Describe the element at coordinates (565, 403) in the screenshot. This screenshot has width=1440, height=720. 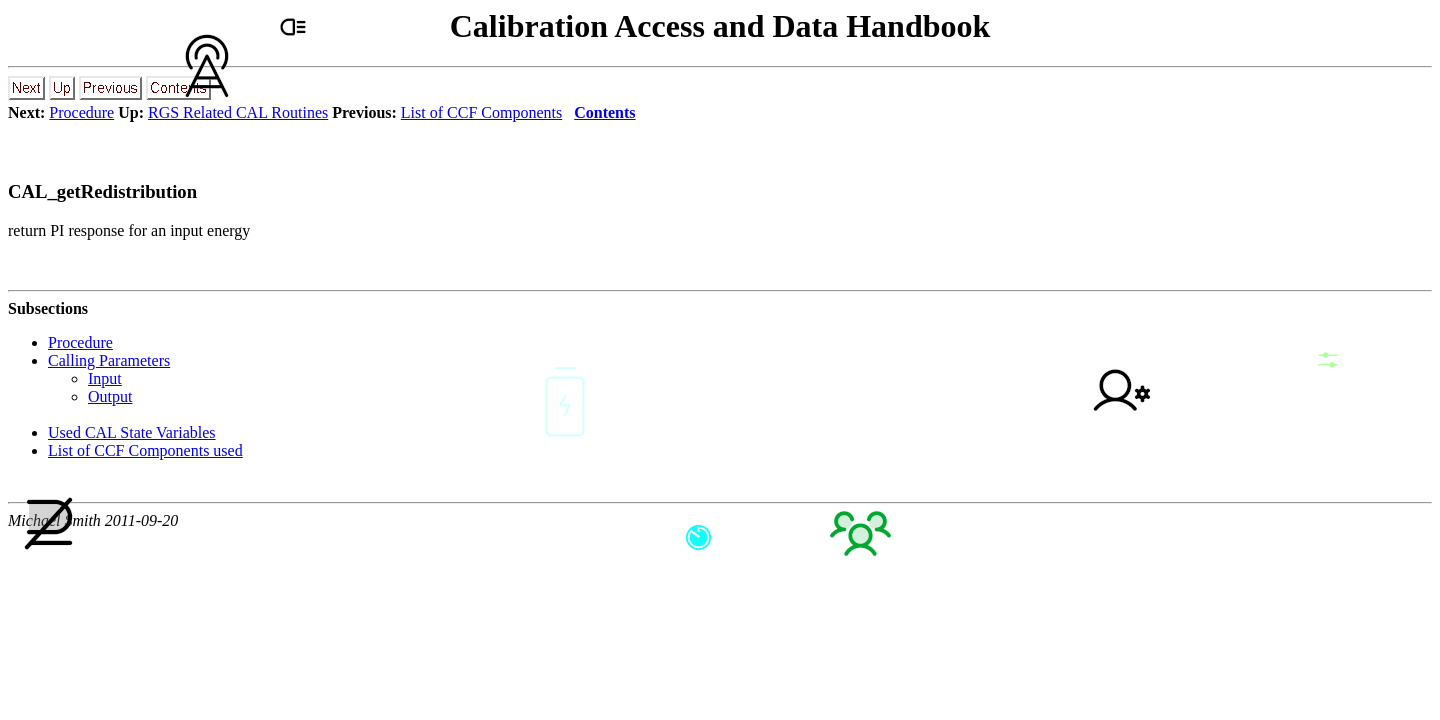
I see `indicates device is currently charging` at that location.